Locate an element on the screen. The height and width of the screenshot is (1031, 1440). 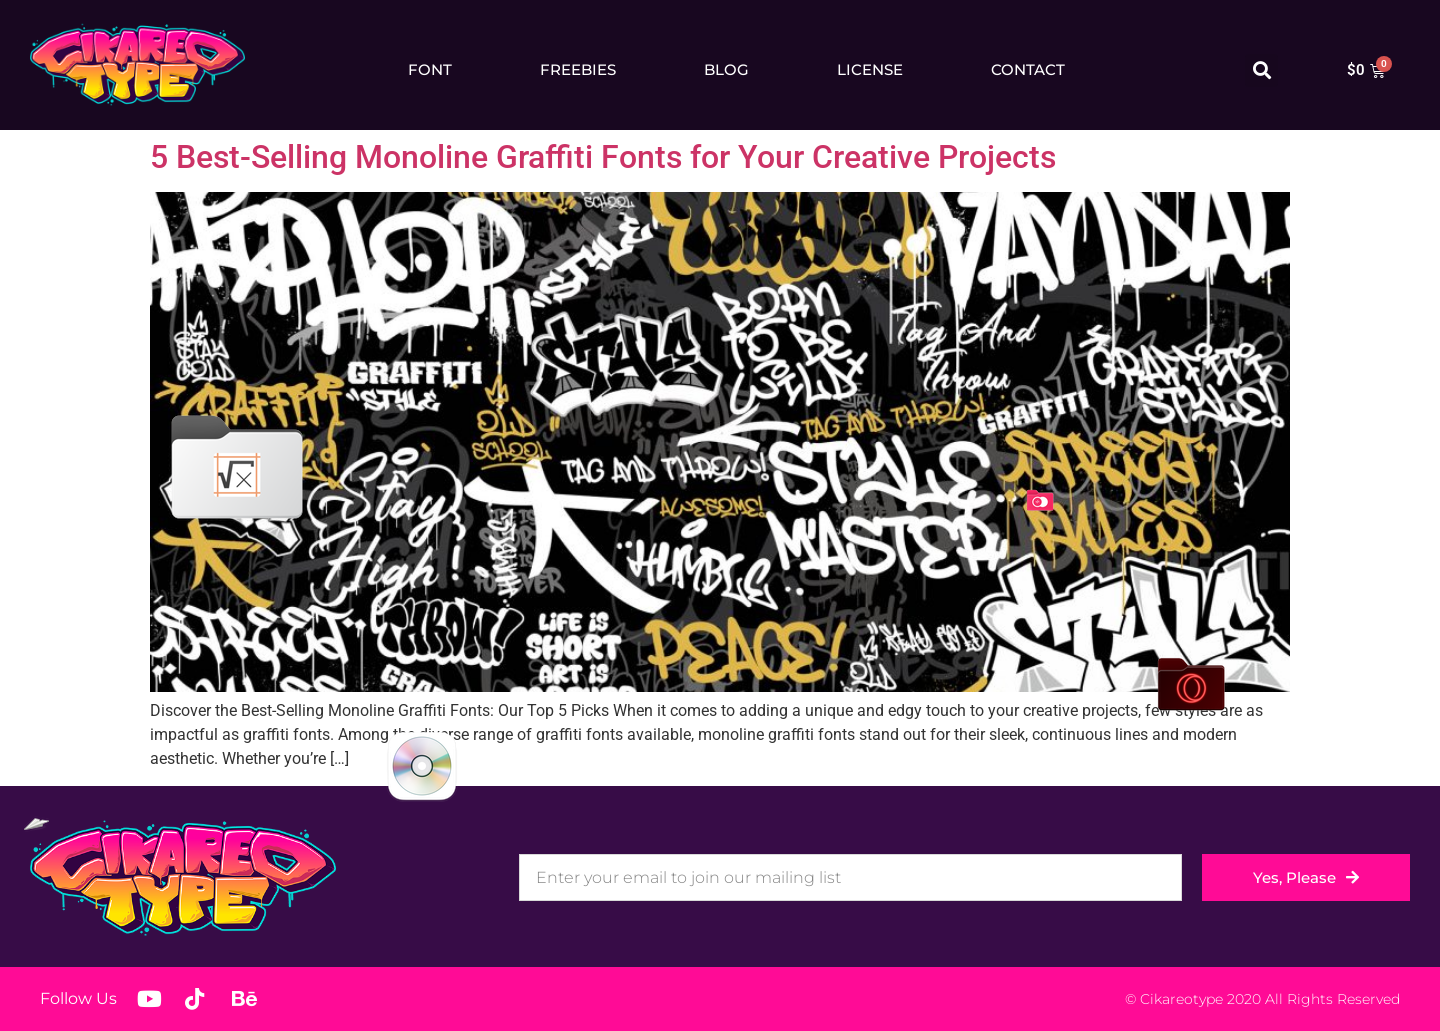
folder containing LibreOffice Math formula files is located at coordinates (236, 470).